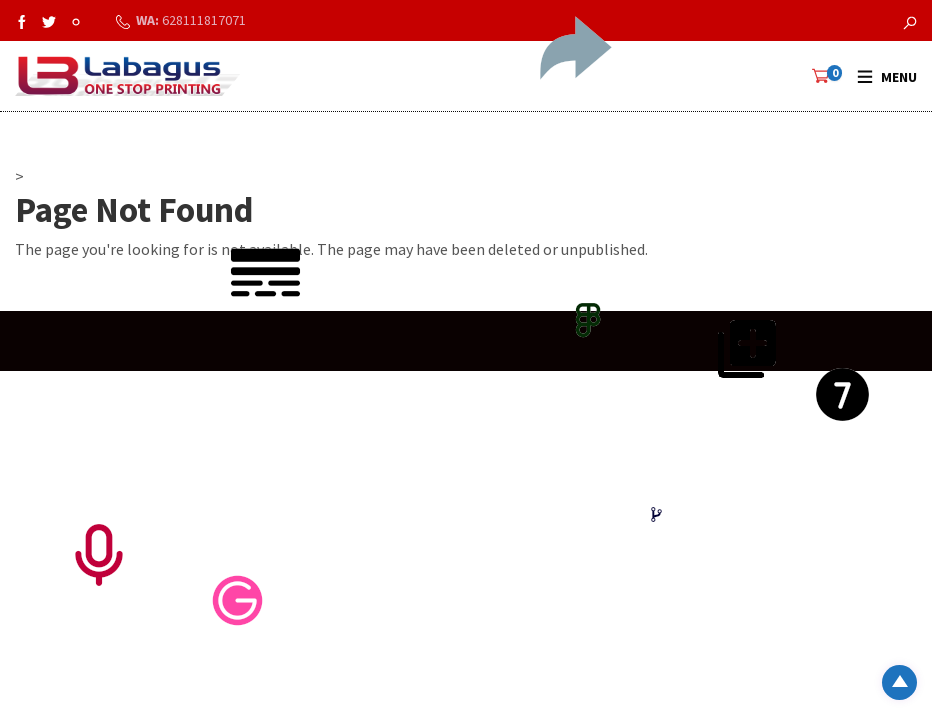 This screenshot has width=932, height=720. I want to click on tap to start voice recording, so click(99, 554).